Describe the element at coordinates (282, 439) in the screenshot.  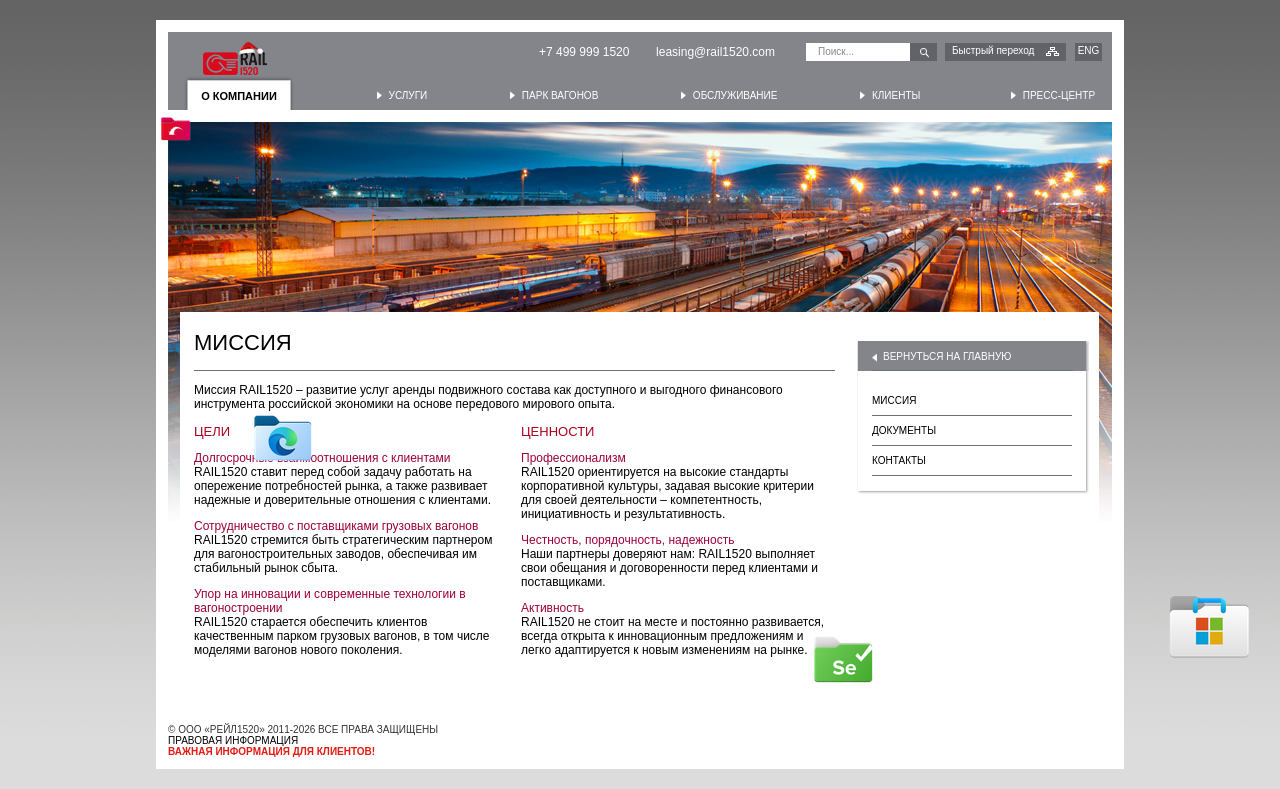
I see `open folder containing microsoft edge files` at that location.